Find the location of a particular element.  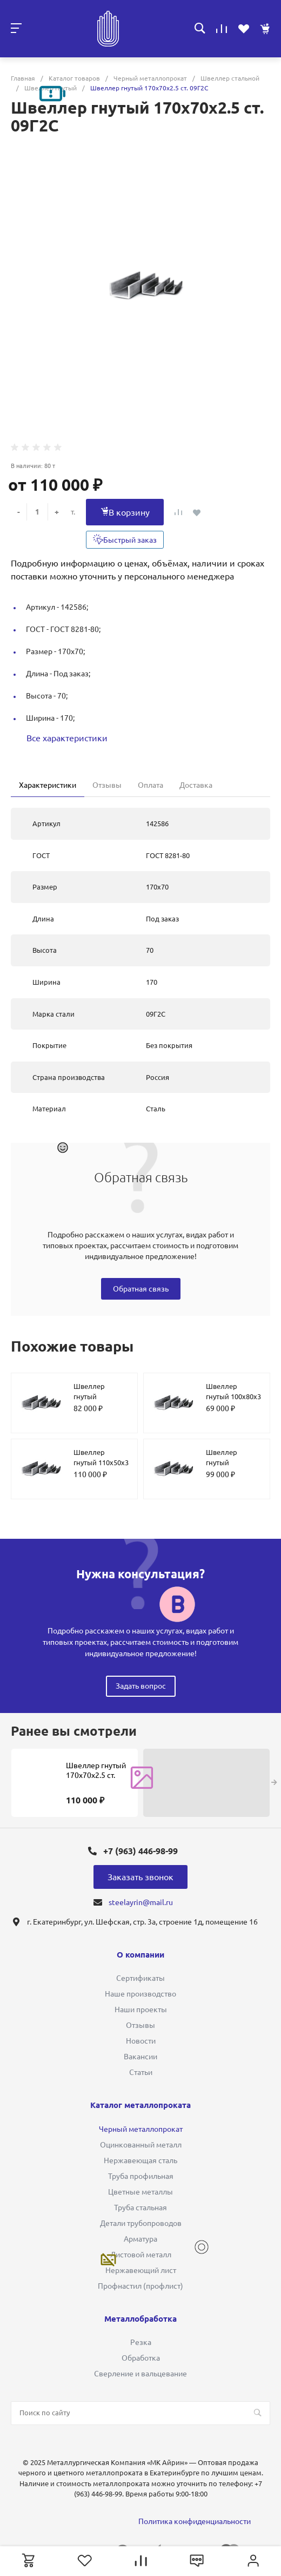

insert a winking emoji or emoticon is located at coordinates (63, 1148).